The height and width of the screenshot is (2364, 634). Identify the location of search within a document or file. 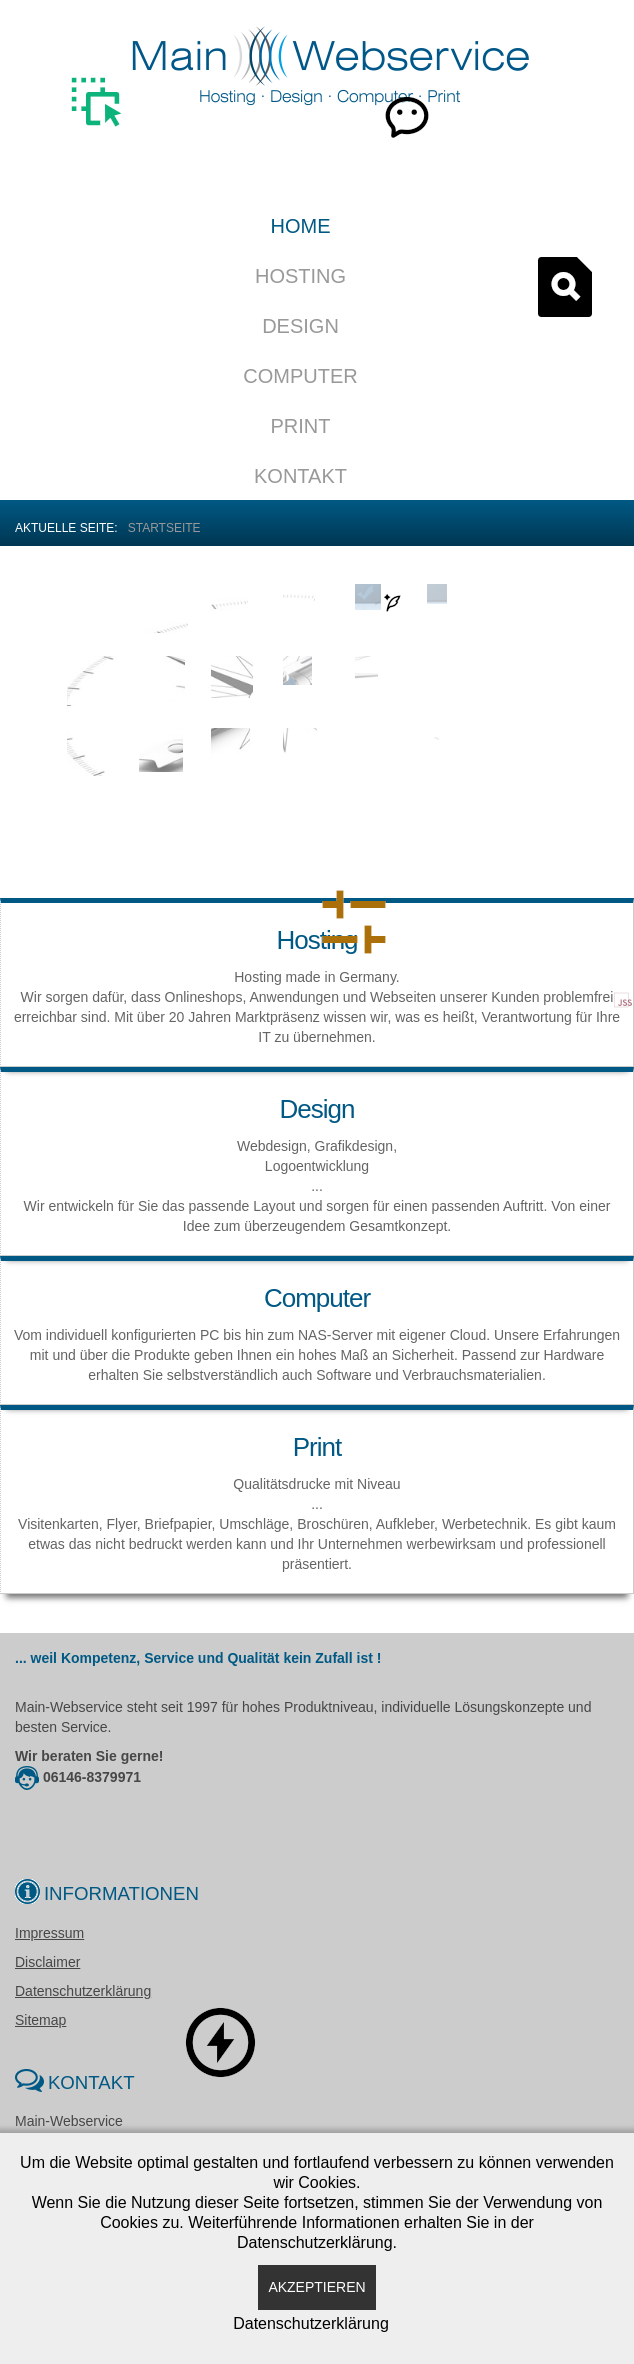
(565, 287).